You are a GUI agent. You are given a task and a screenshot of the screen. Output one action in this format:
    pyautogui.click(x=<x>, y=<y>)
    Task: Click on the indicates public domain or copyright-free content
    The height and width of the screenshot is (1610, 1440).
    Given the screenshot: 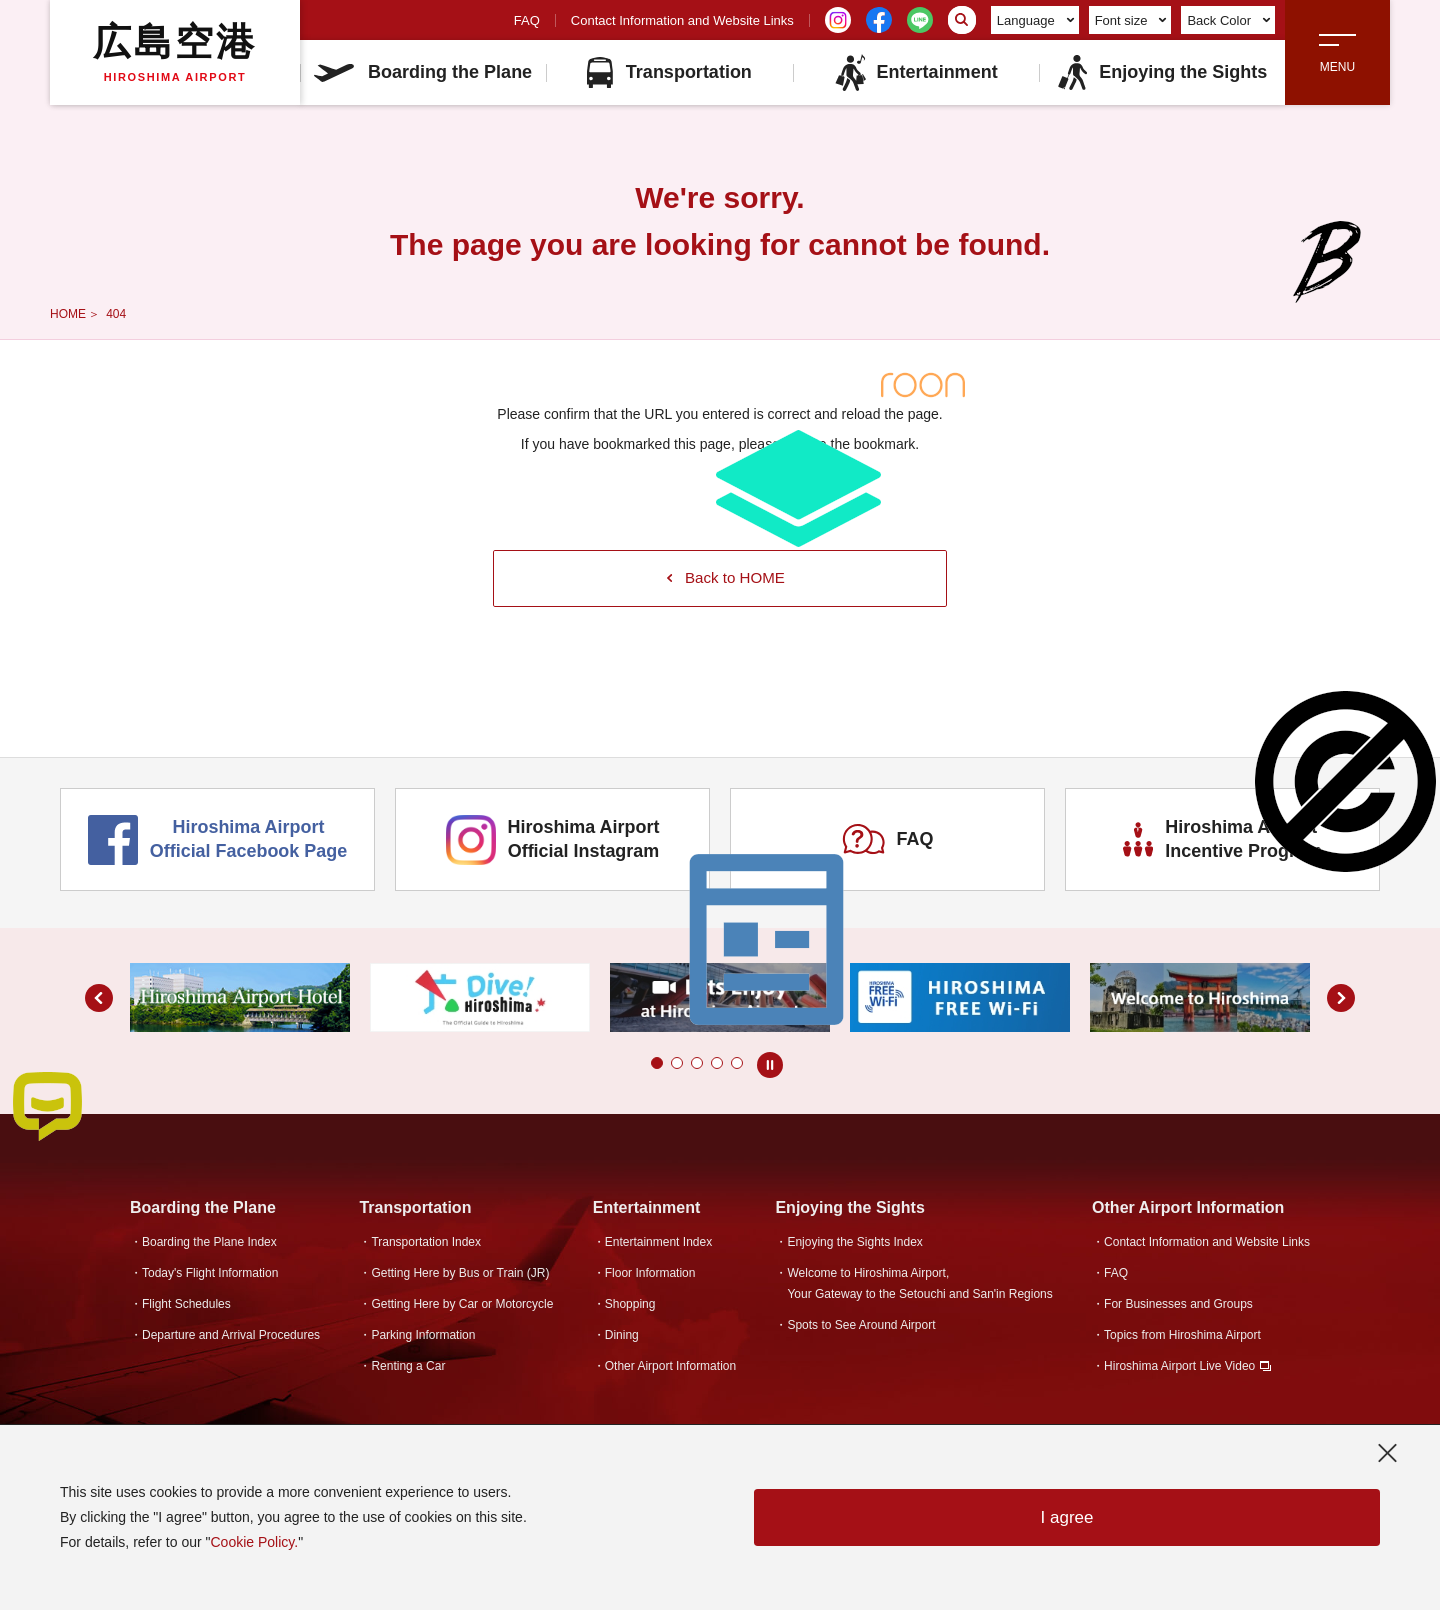 What is the action you would take?
    pyautogui.click(x=1345, y=781)
    